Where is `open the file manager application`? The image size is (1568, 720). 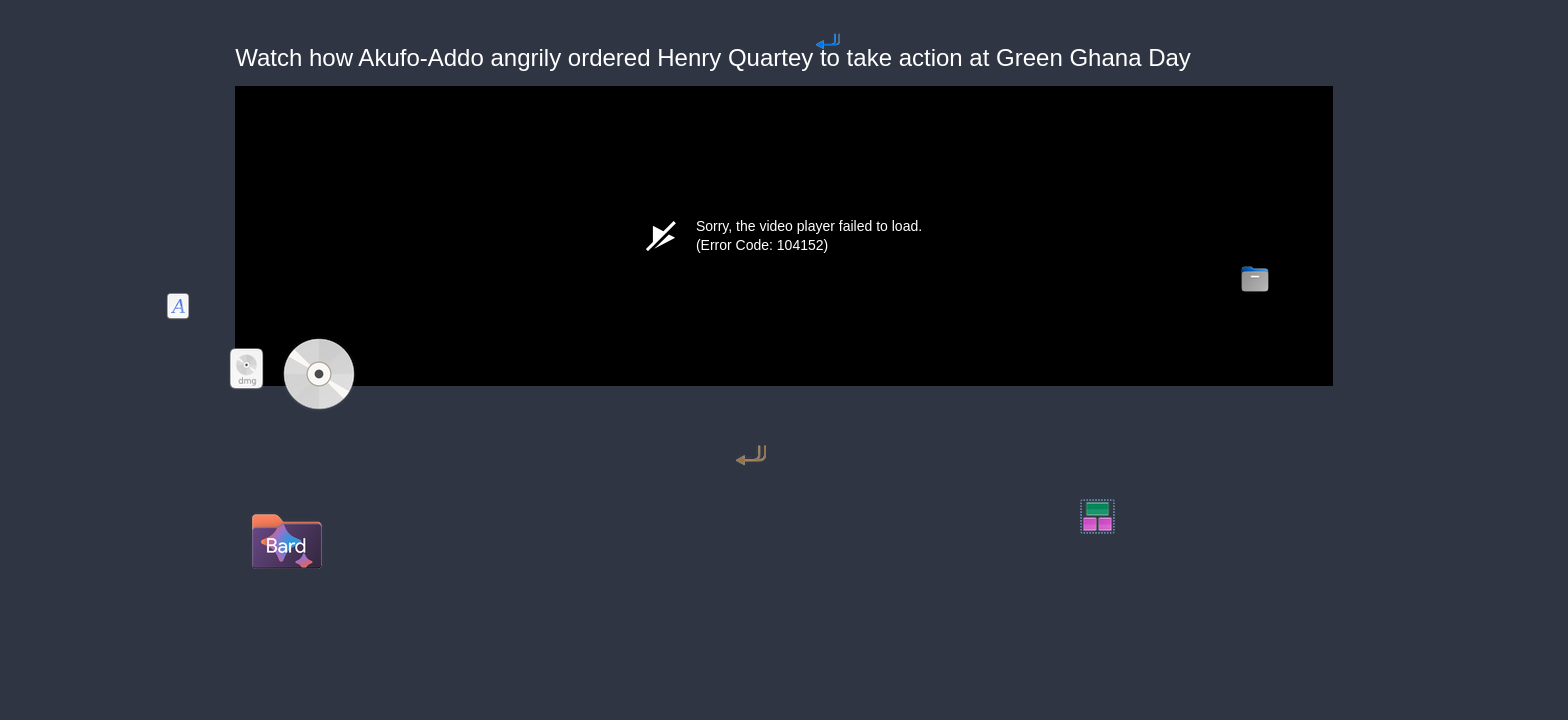
open the file manager application is located at coordinates (1255, 279).